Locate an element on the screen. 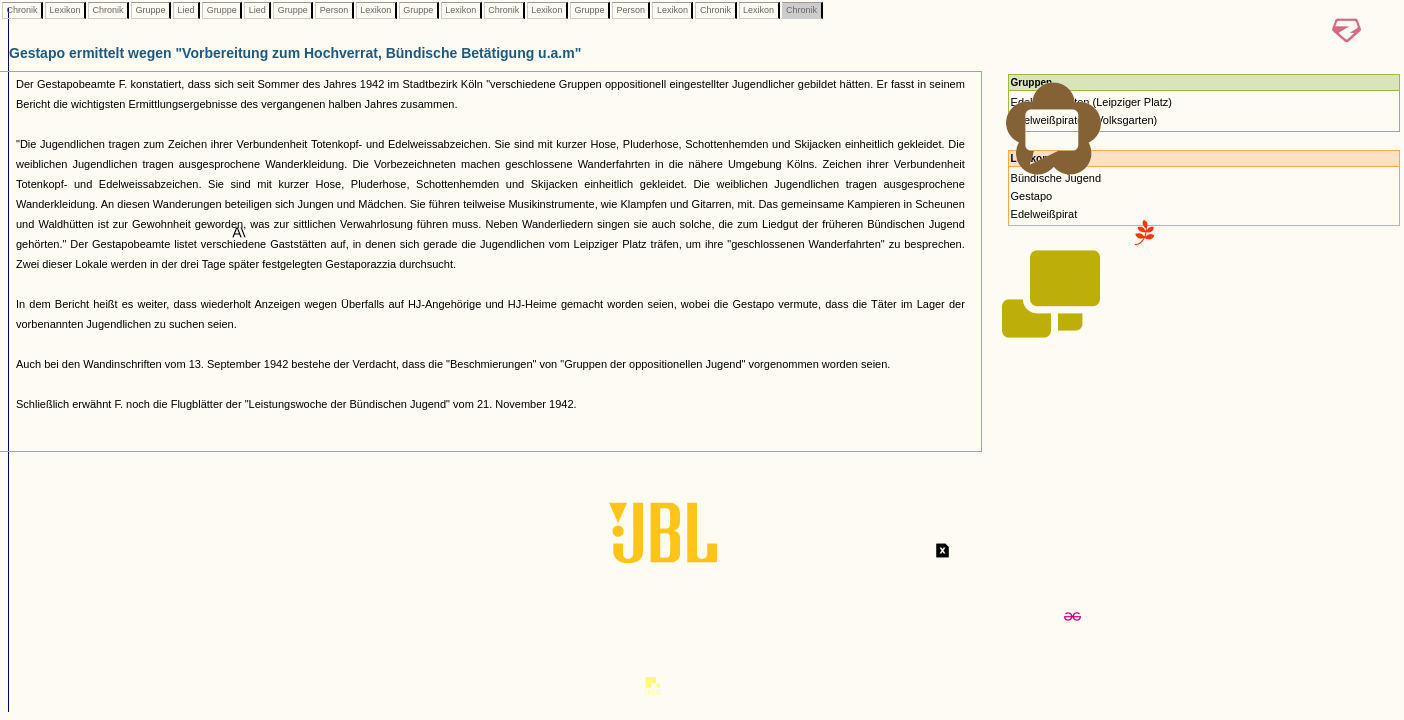 The height and width of the screenshot is (720, 1404). zod typescript validation library logo is located at coordinates (1346, 30).